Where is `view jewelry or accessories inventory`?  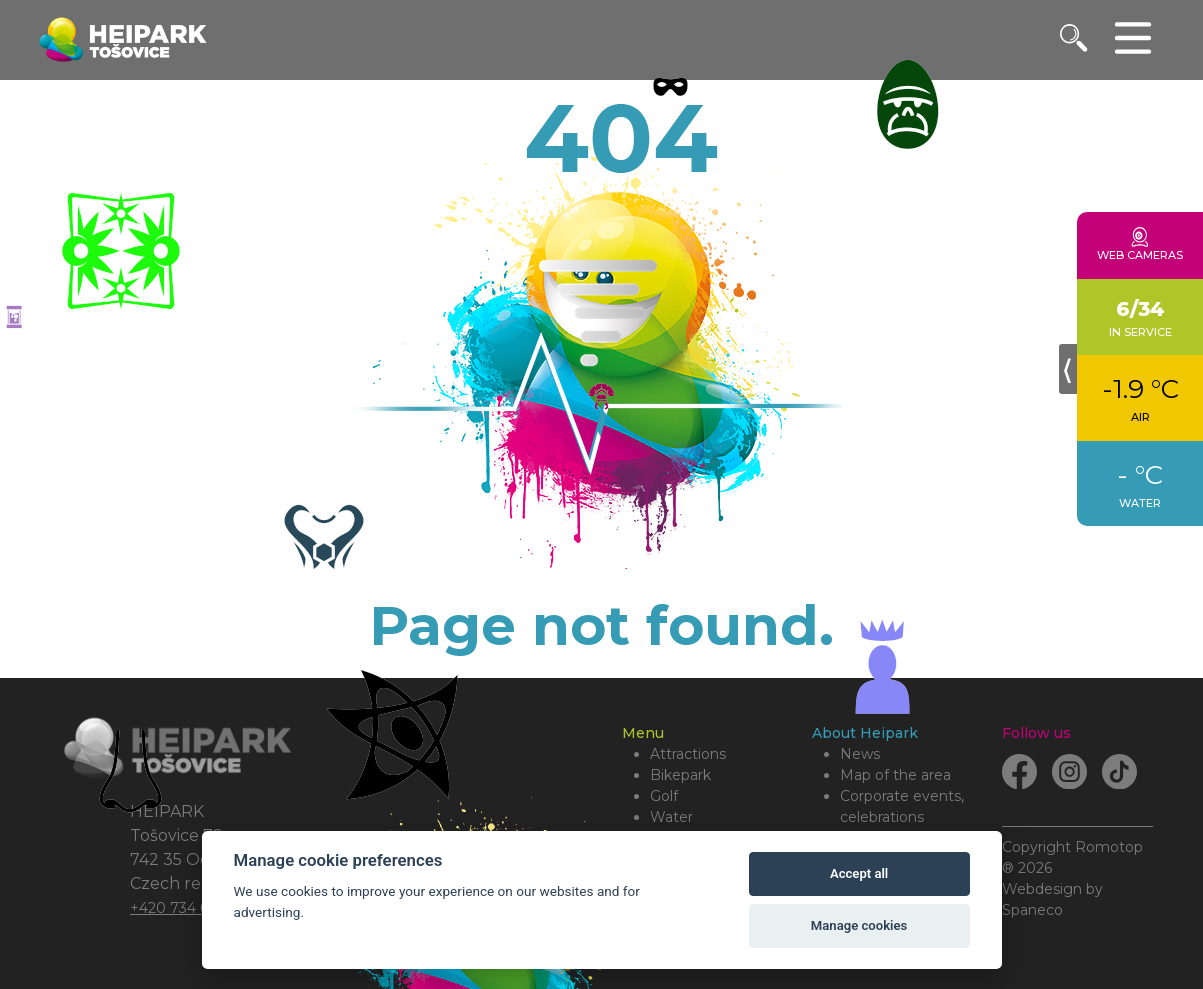 view jewelry or accessories inventory is located at coordinates (324, 537).